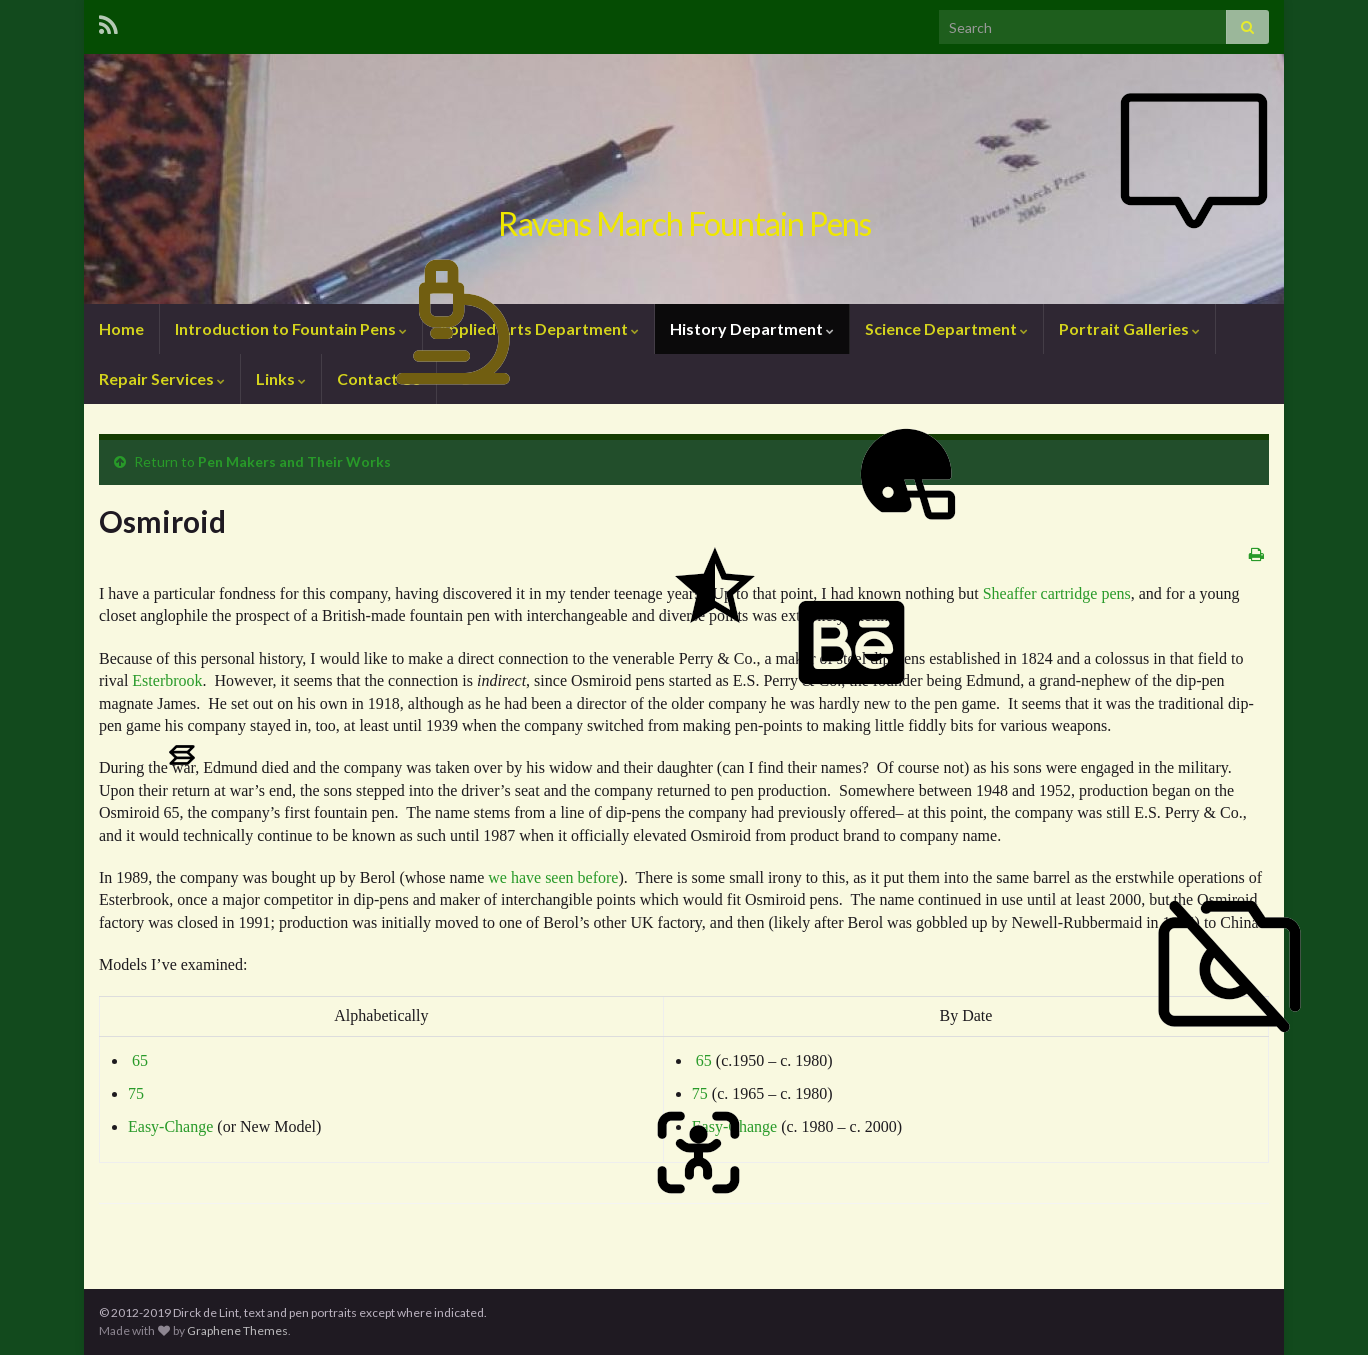 This screenshot has height=1355, width=1368. What do you see at coordinates (851, 642) in the screenshot?
I see `view behance portfolio` at bounding box center [851, 642].